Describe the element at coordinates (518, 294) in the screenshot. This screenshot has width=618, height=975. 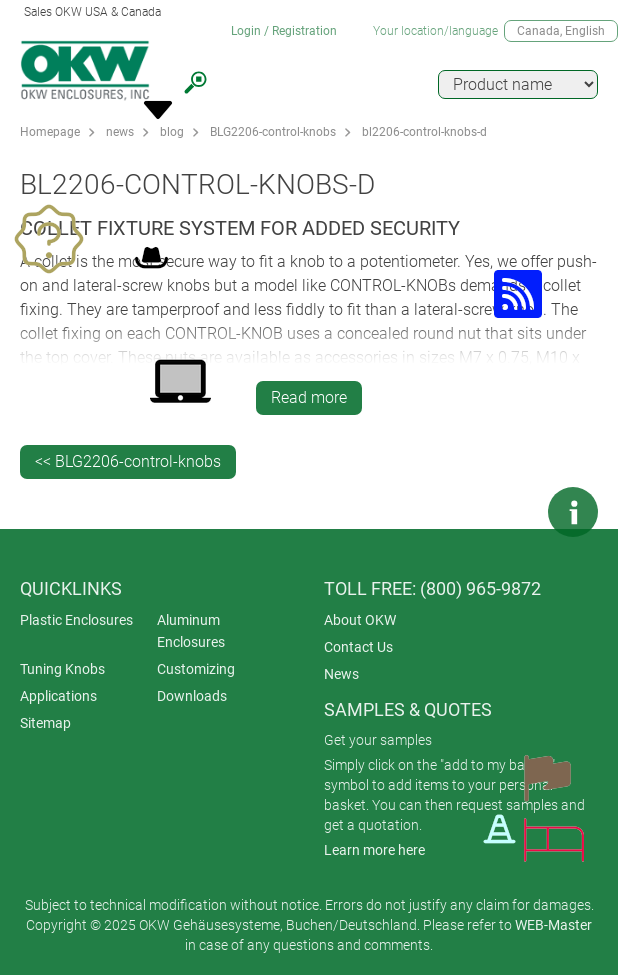
I see `subscribe to RSS feed` at that location.